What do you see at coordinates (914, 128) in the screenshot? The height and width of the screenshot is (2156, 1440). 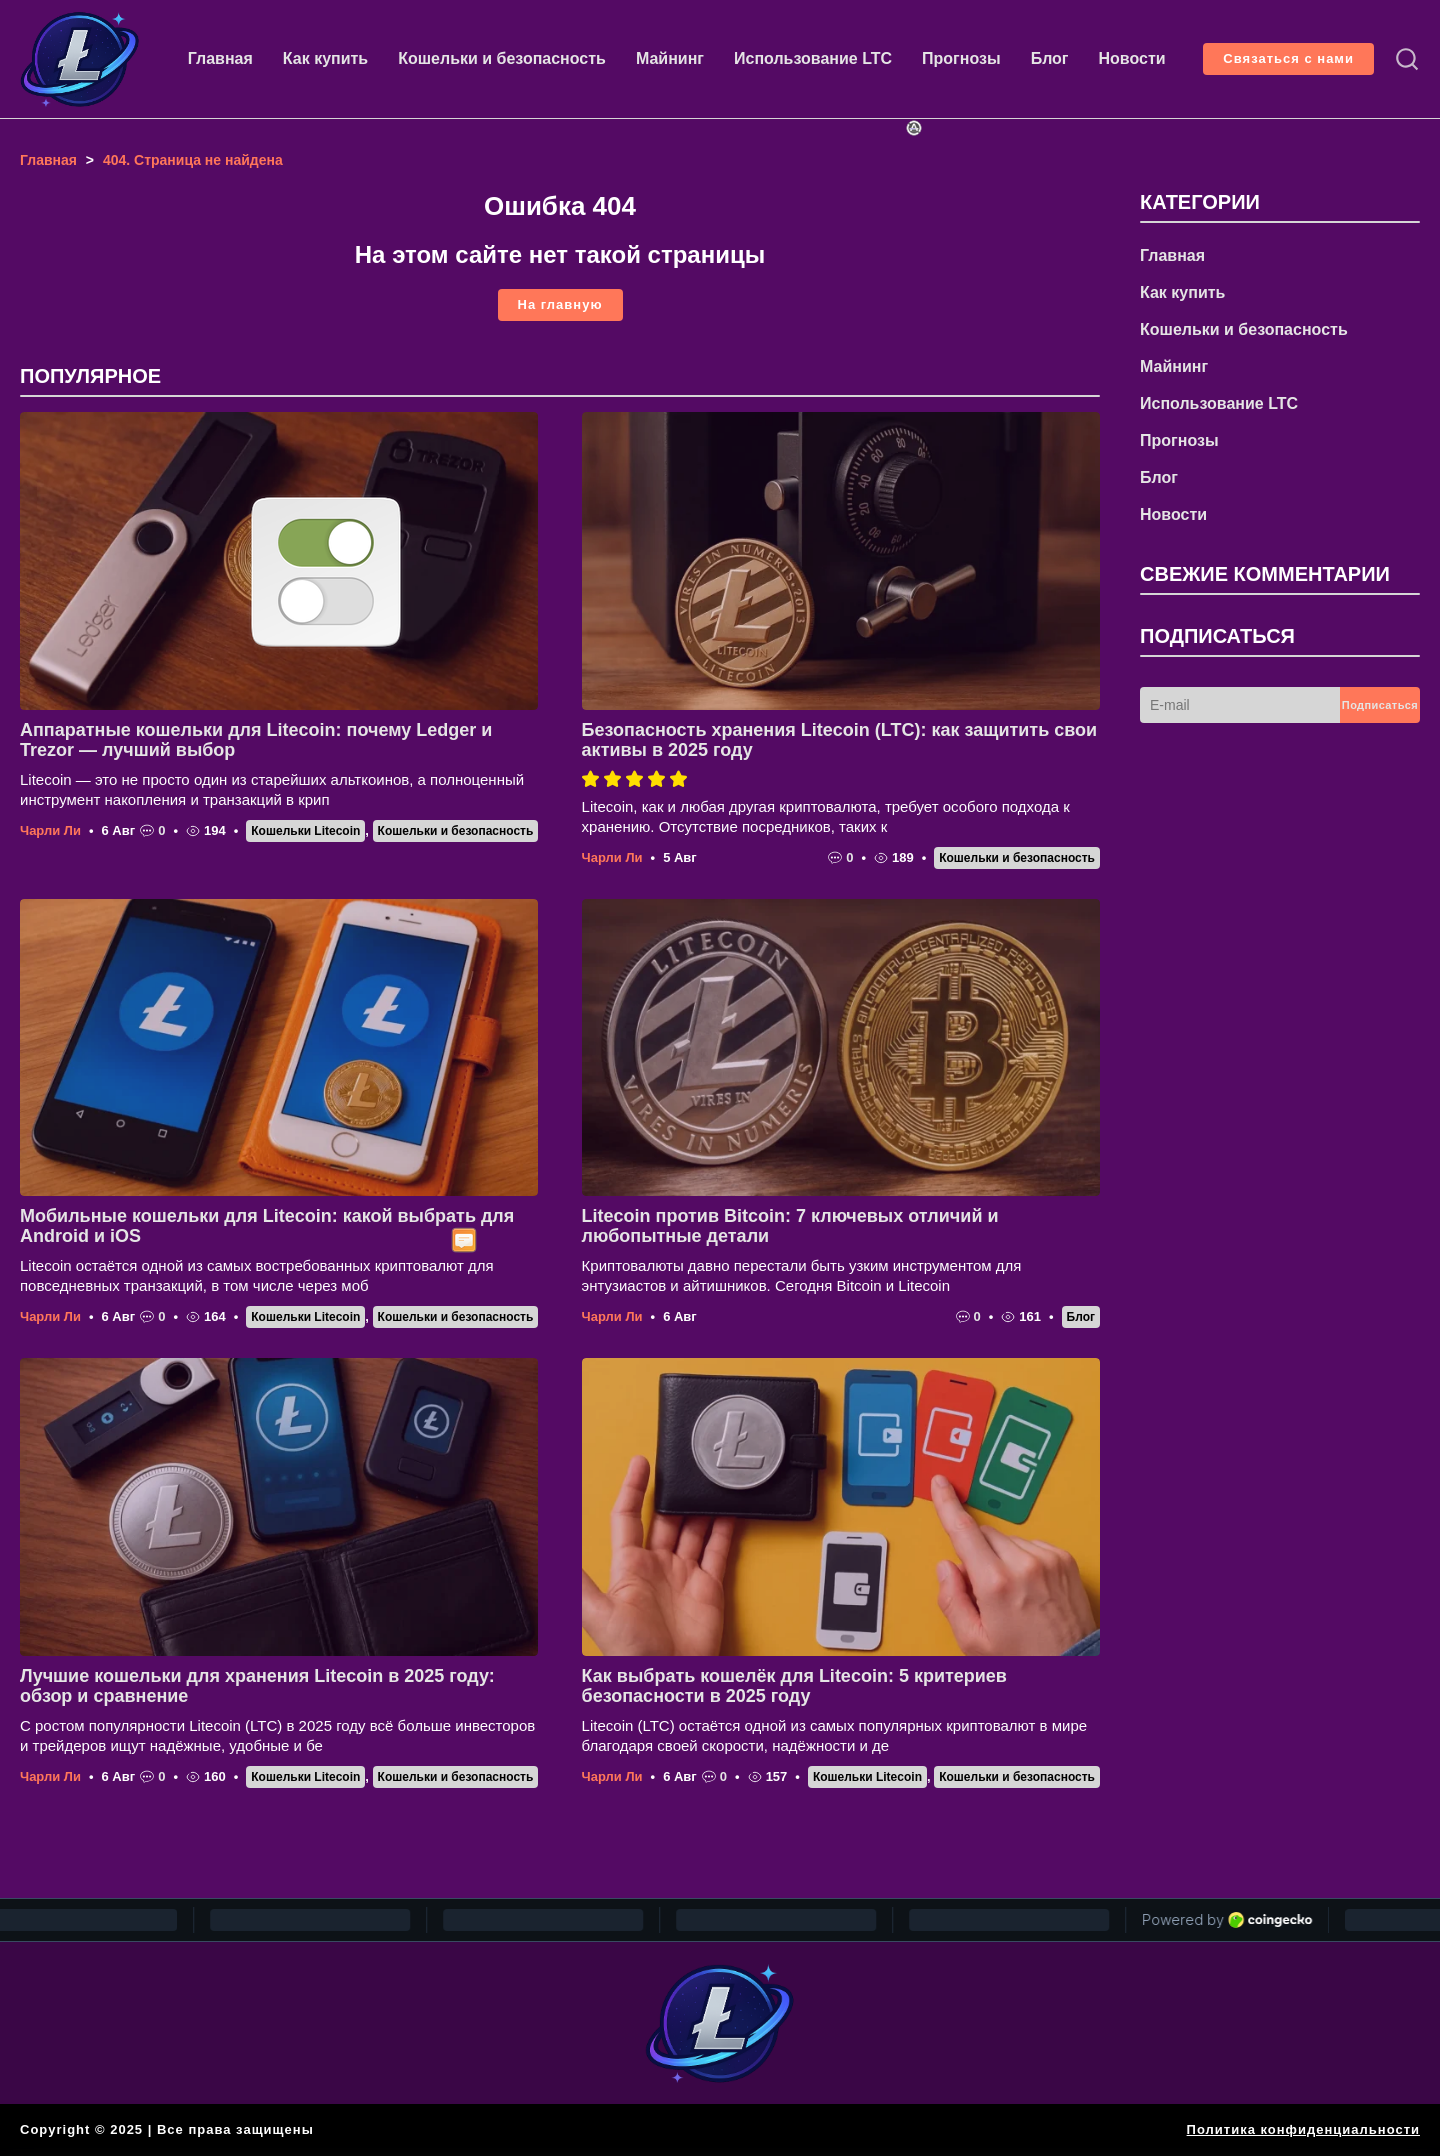 I see `open the software update manager` at bounding box center [914, 128].